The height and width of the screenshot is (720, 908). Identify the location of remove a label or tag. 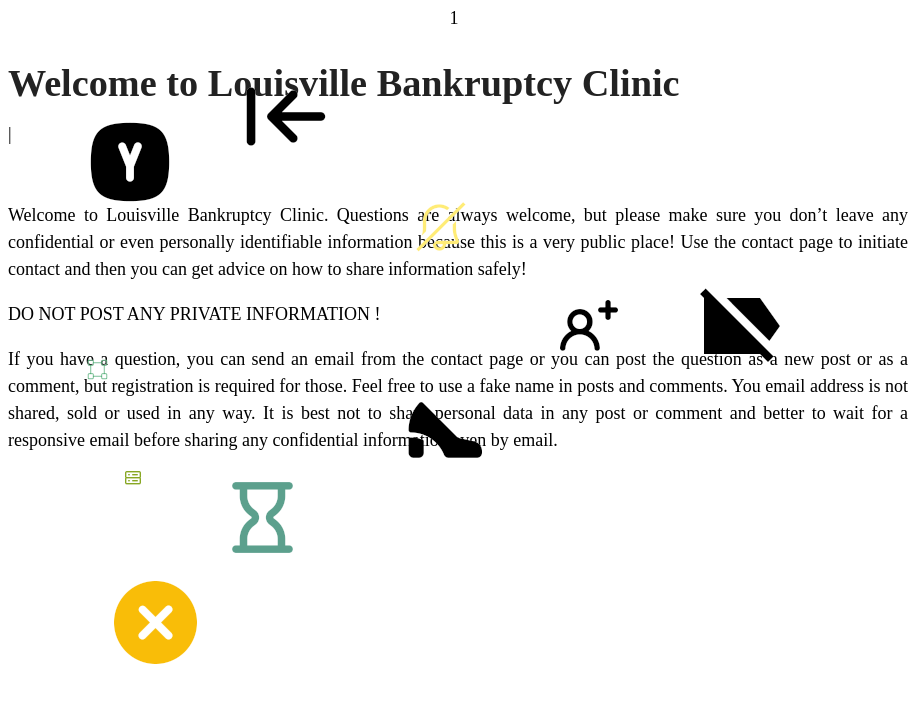
(740, 326).